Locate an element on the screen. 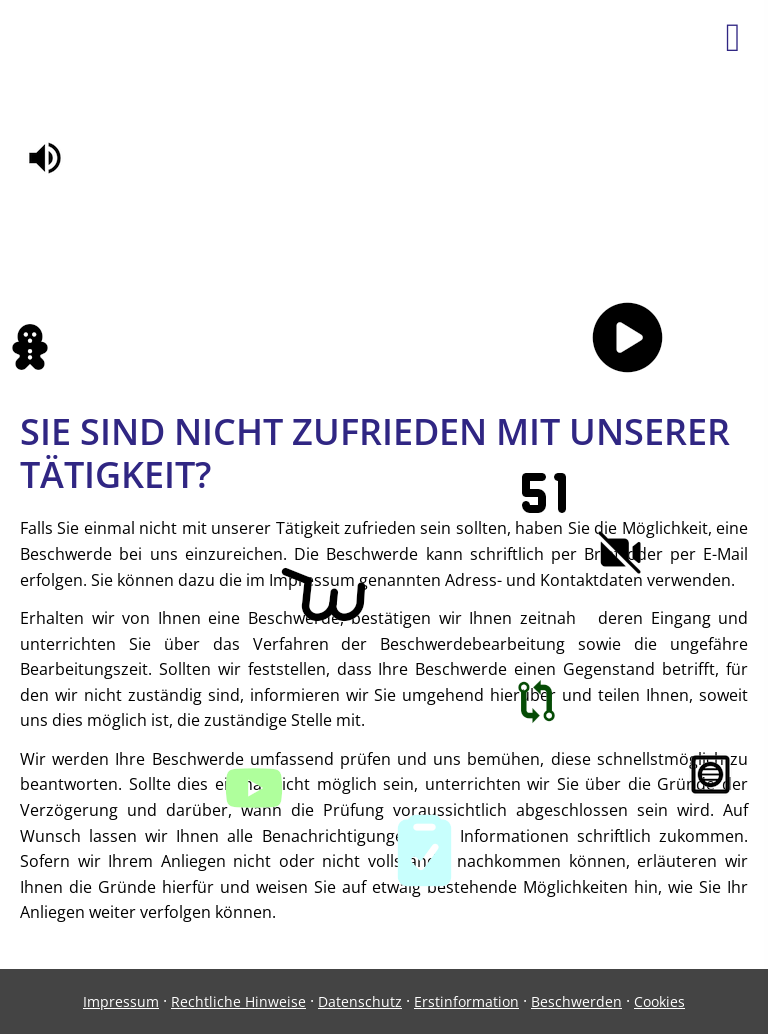 This screenshot has width=768, height=1034. indicates item number 51 in a list or sequence is located at coordinates (546, 493).